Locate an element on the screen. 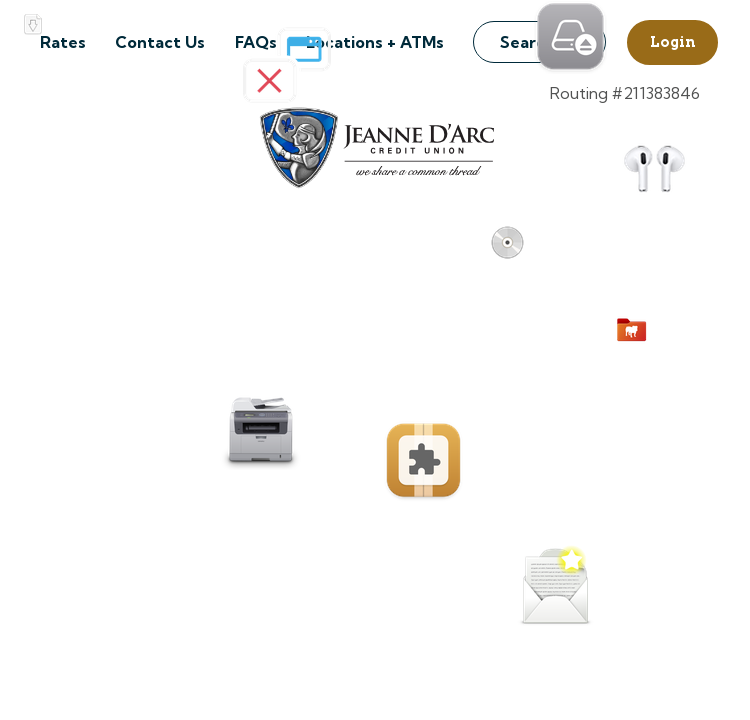 The width and height of the screenshot is (750, 720). compose a new email message is located at coordinates (555, 587).